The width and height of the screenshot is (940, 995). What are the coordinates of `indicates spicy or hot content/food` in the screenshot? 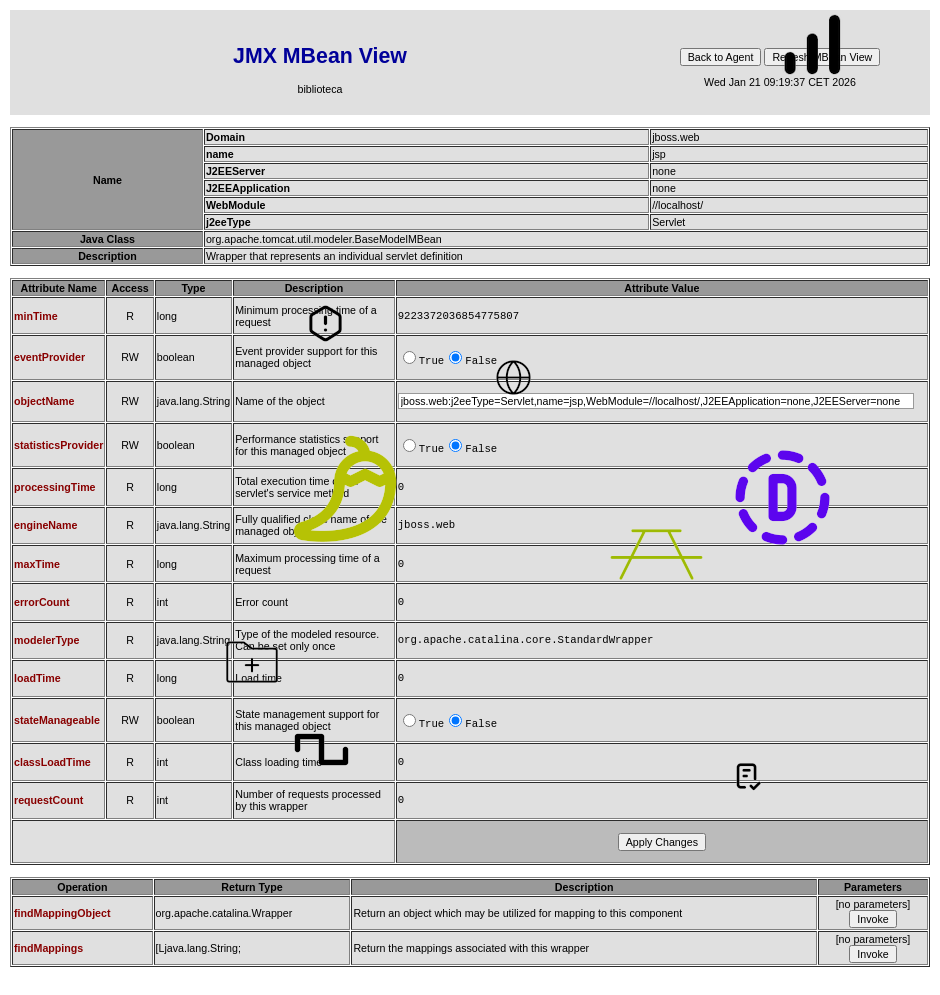 It's located at (350, 492).